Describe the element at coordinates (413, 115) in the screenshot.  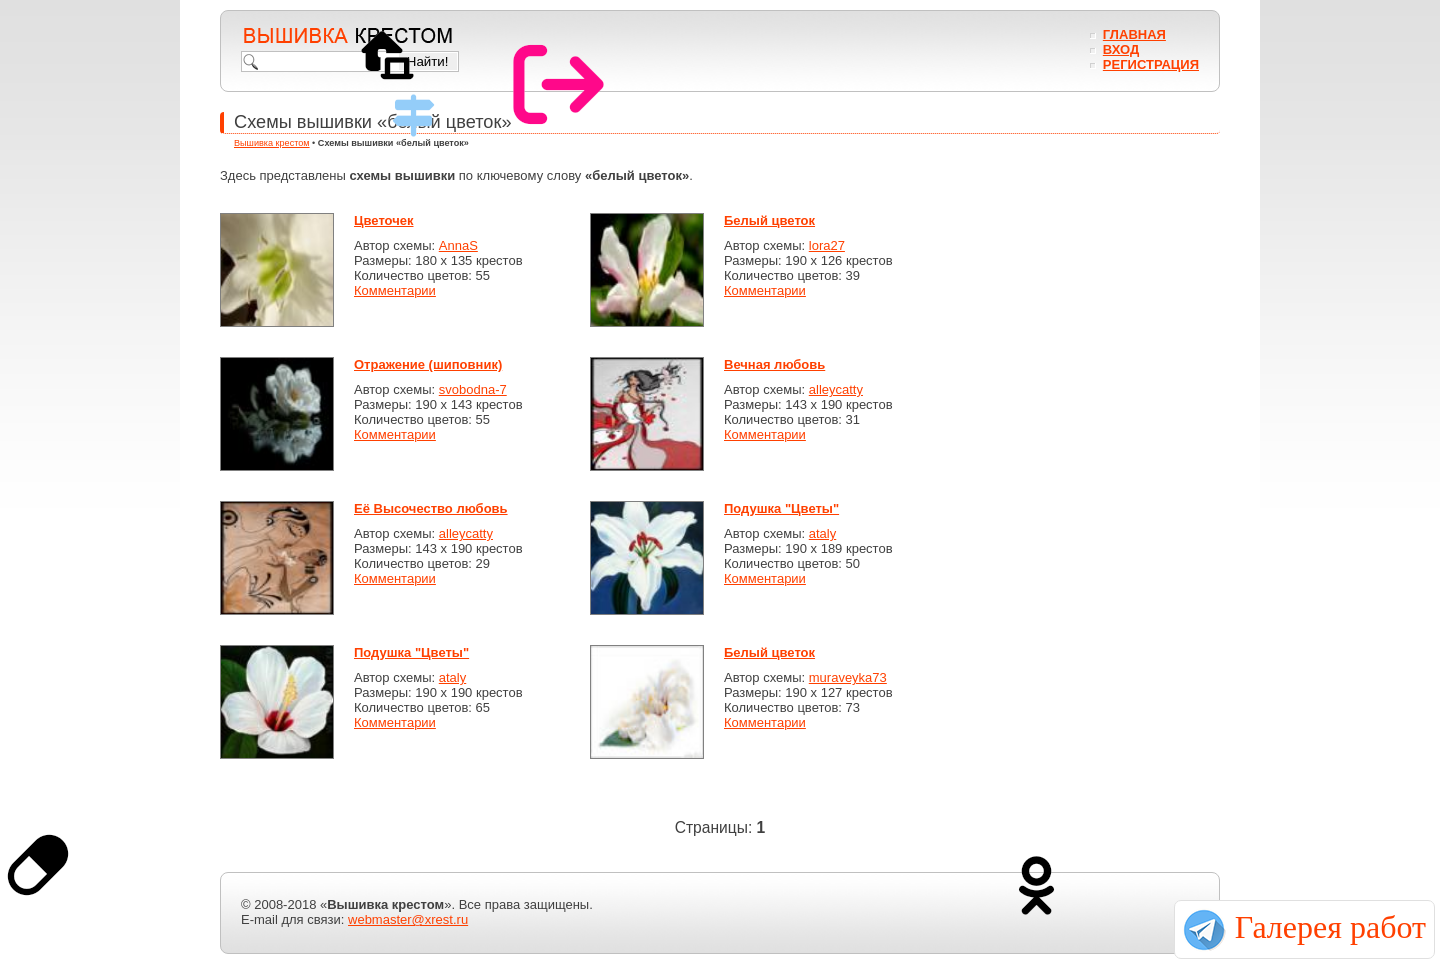
I see `view directions or navigation options` at that location.